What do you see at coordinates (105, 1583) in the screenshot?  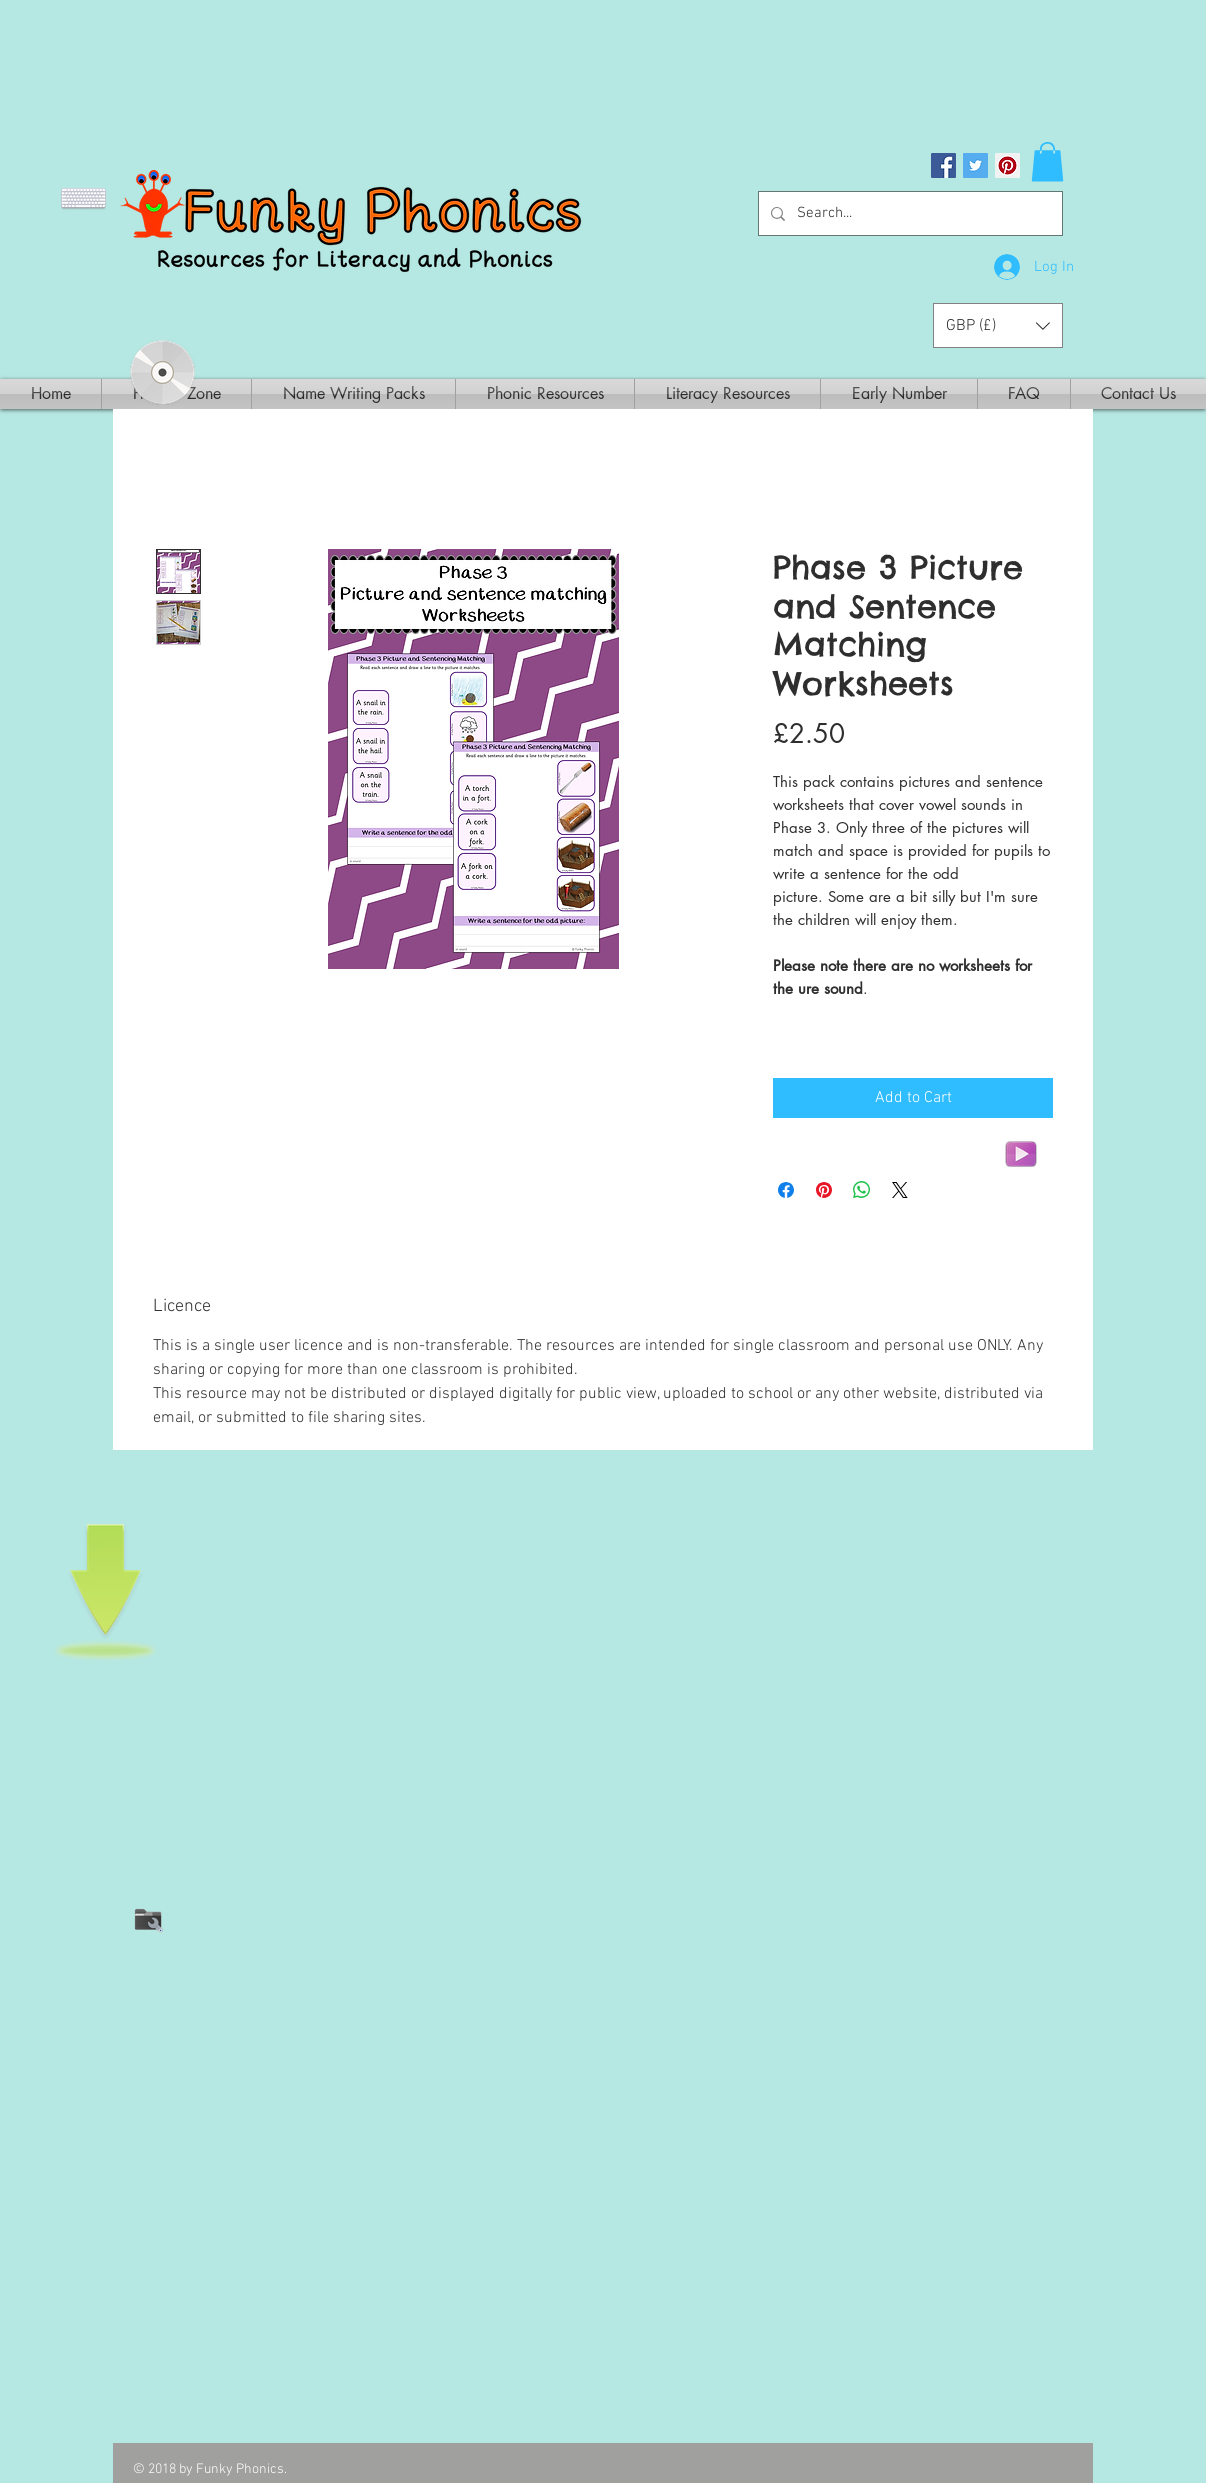 I see `save file to disk` at bounding box center [105, 1583].